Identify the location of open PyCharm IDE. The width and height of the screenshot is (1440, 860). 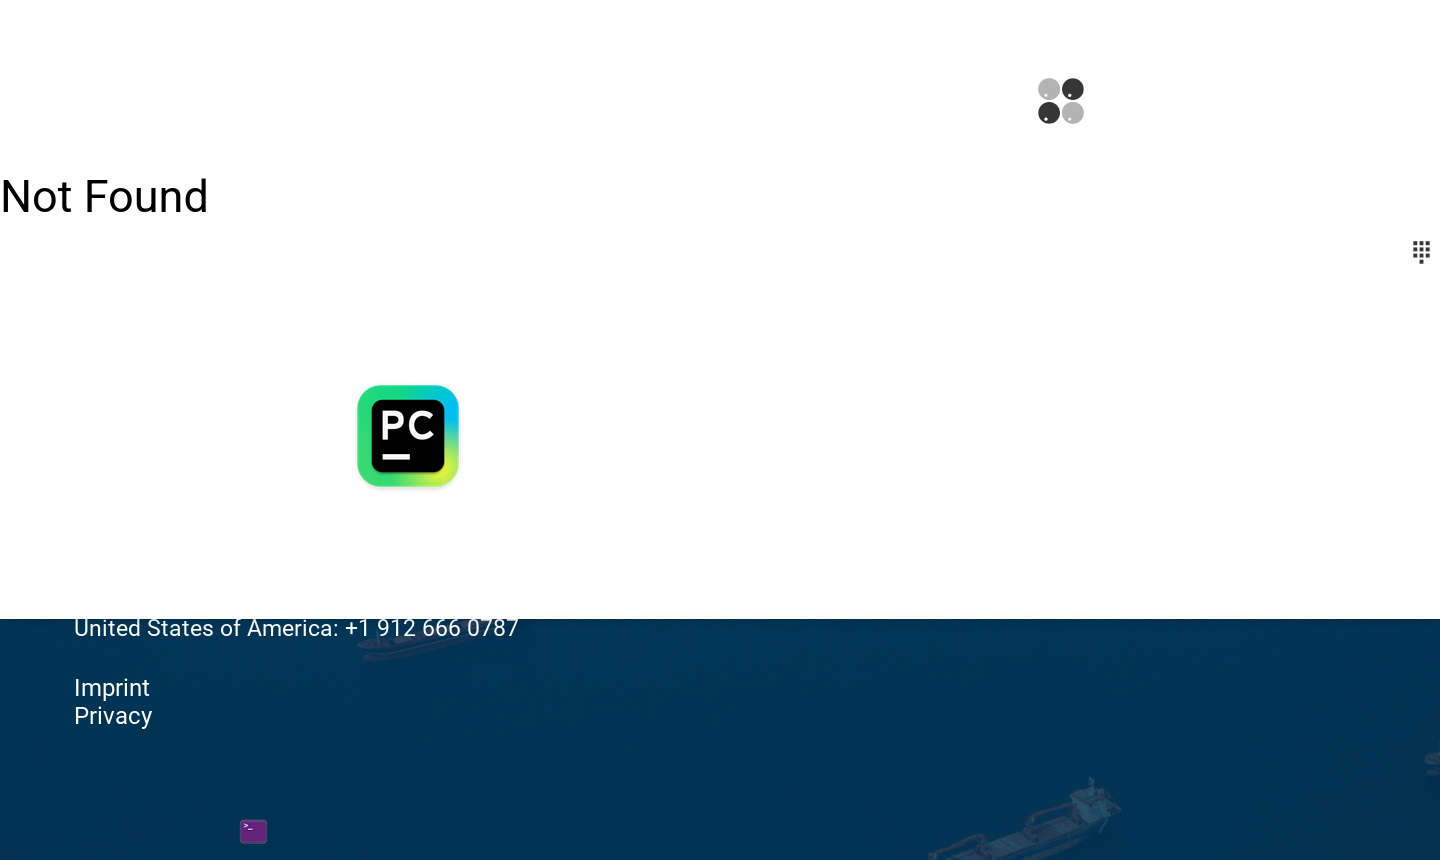
(408, 436).